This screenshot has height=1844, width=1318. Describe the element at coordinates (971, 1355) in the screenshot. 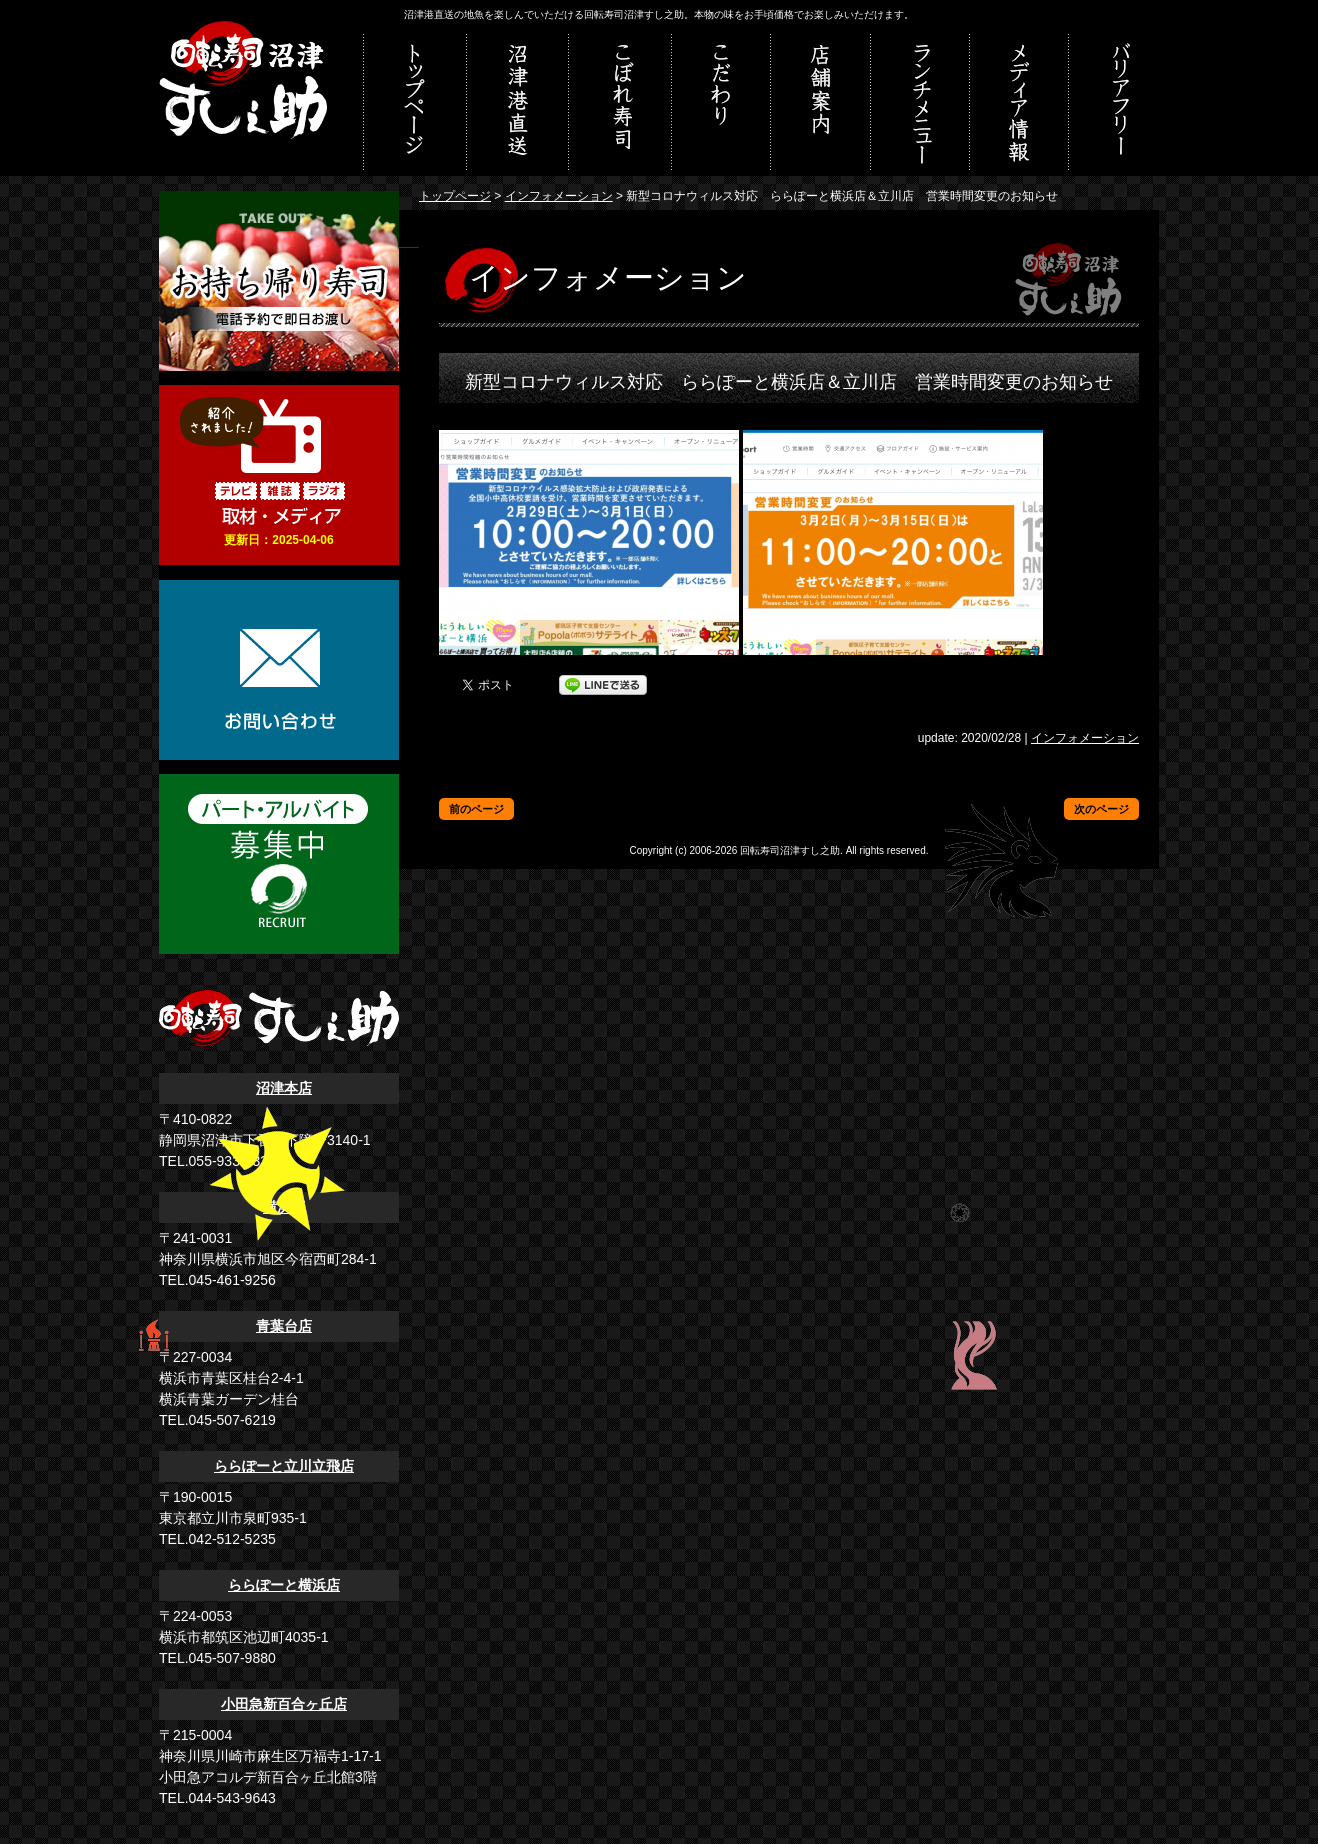

I see `indicates a magic or mystical item in inventory` at that location.